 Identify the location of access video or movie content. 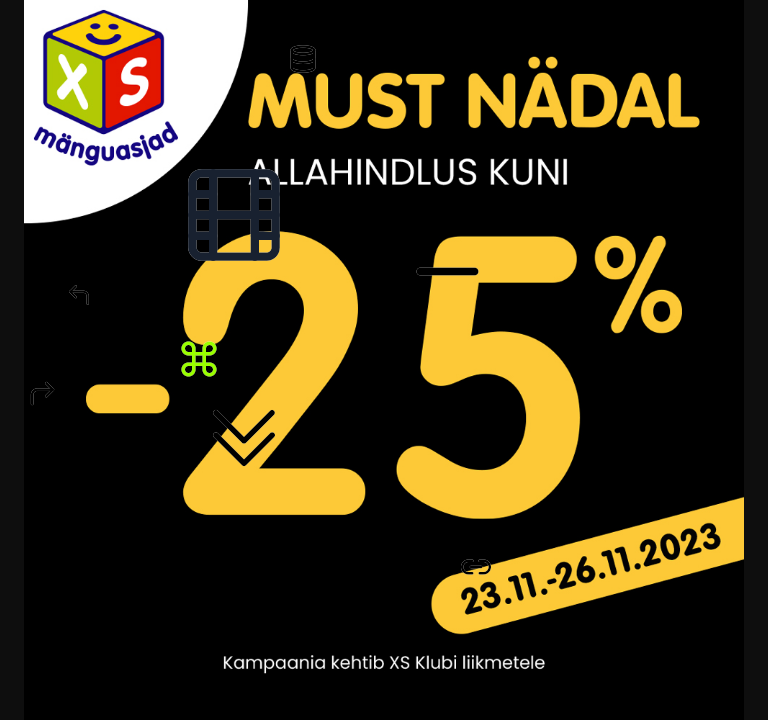
(234, 215).